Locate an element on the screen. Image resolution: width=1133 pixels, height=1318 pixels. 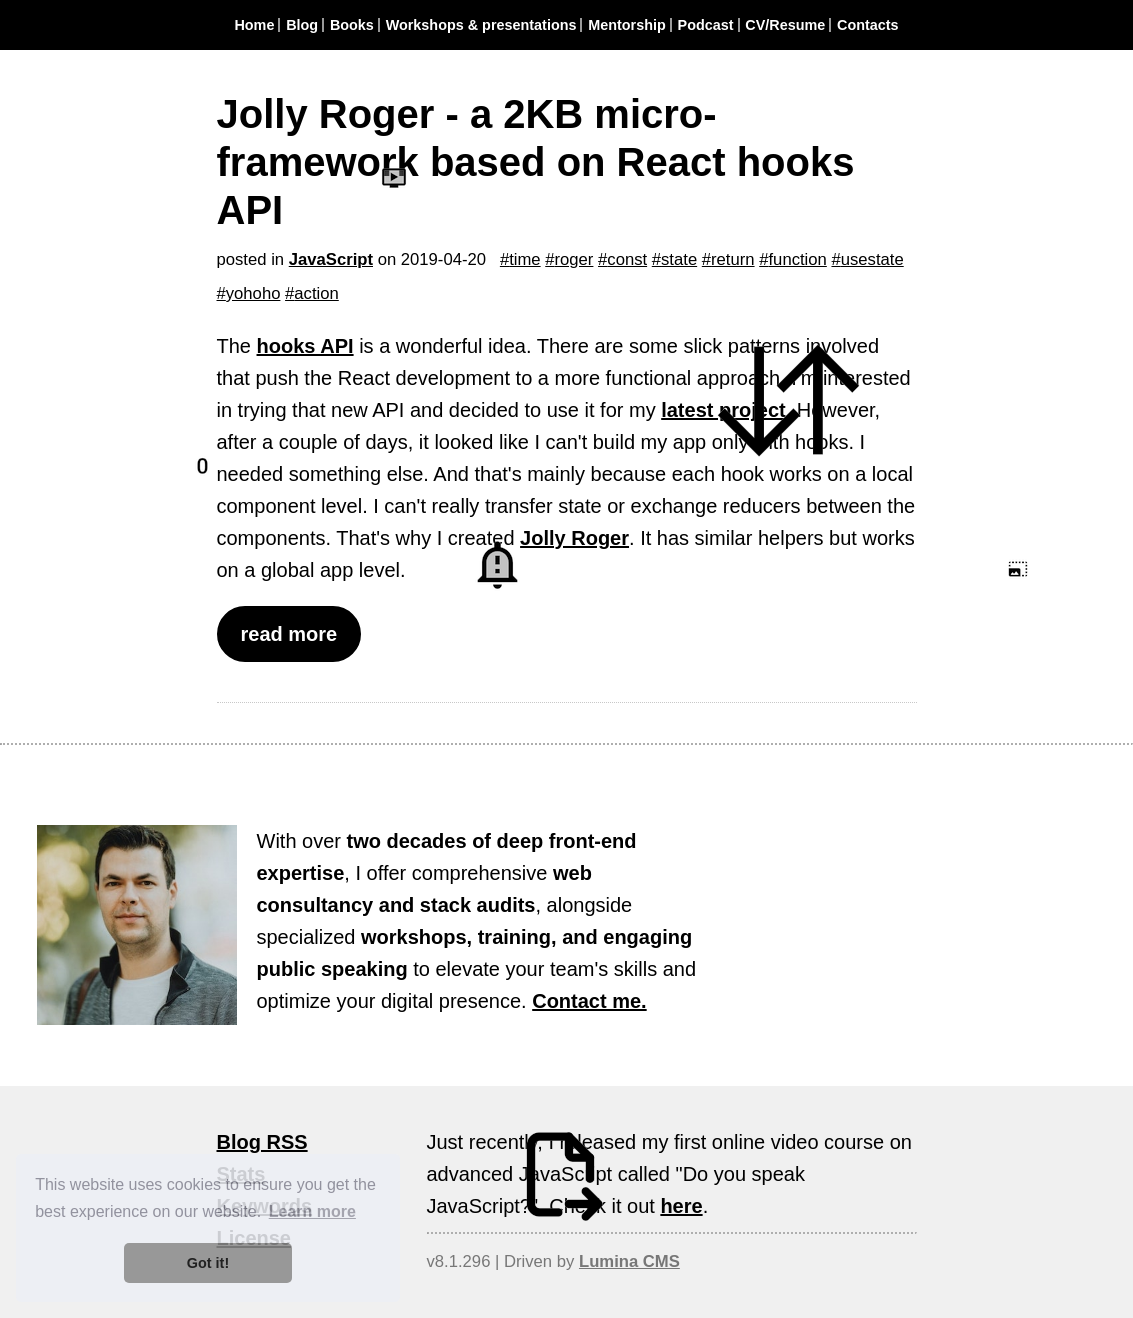
swap or reorder items vertically is located at coordinates (788, 400).